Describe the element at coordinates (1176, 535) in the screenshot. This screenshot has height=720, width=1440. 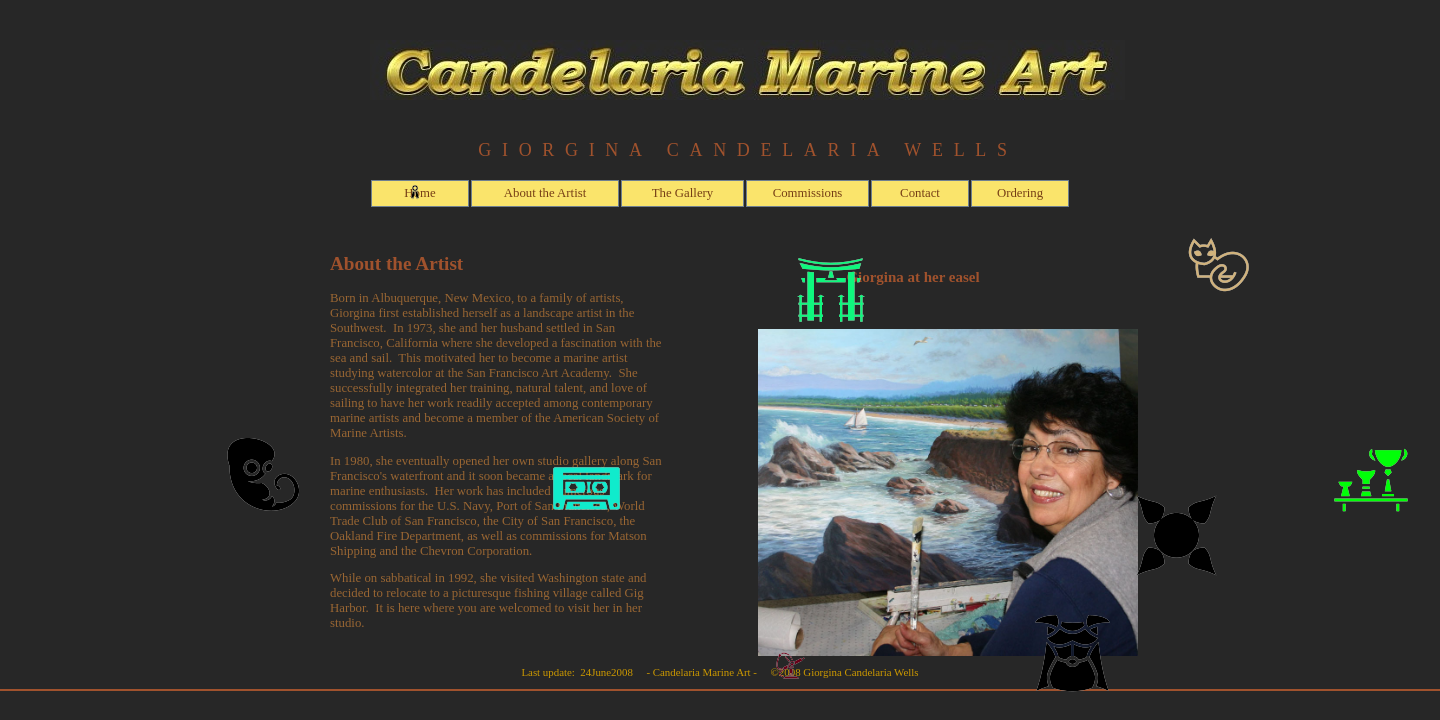
I see `indicates player has reached level four` at that location.